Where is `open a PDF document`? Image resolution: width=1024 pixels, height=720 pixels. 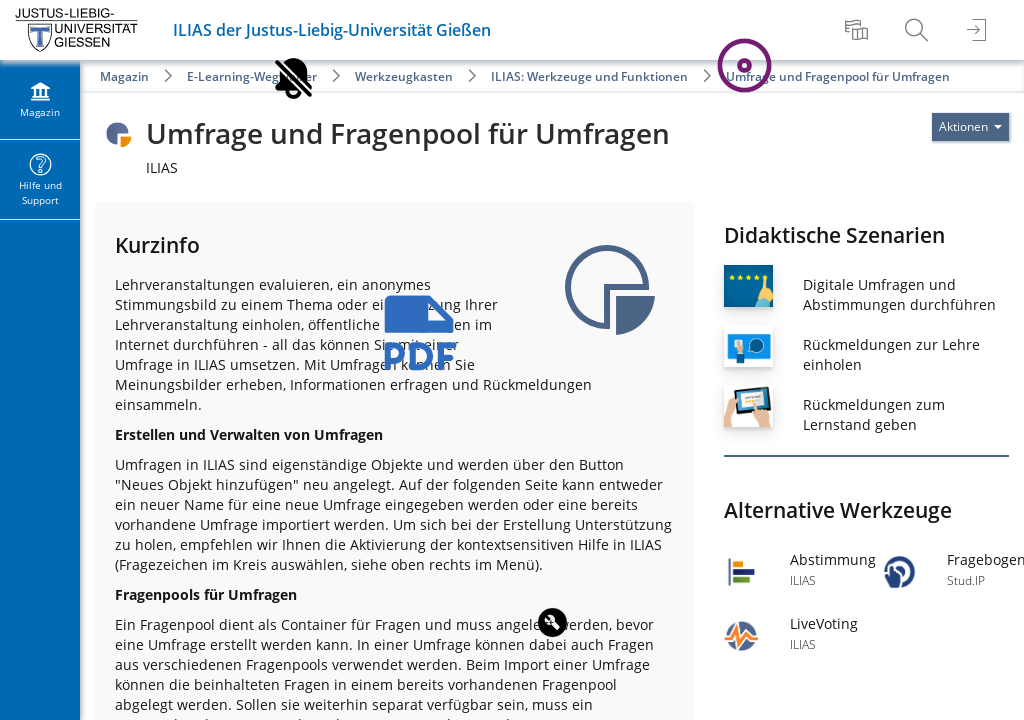
open a PDF document is located at coordinates (419, 336).